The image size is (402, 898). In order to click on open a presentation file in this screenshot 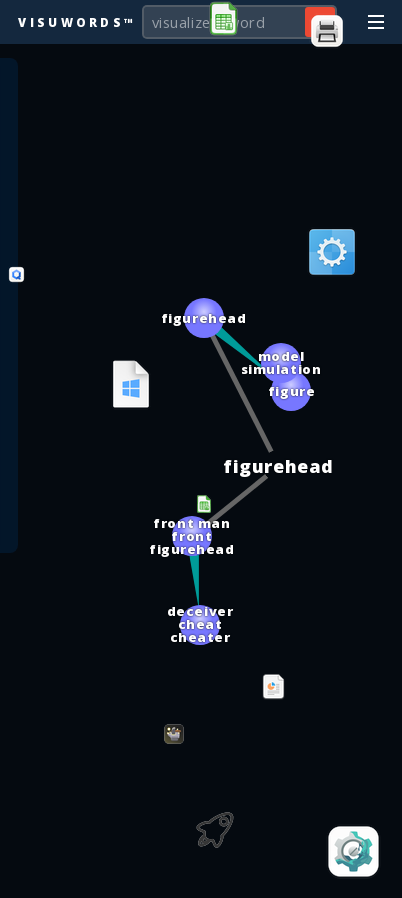, I will do `click(273, 686)`.